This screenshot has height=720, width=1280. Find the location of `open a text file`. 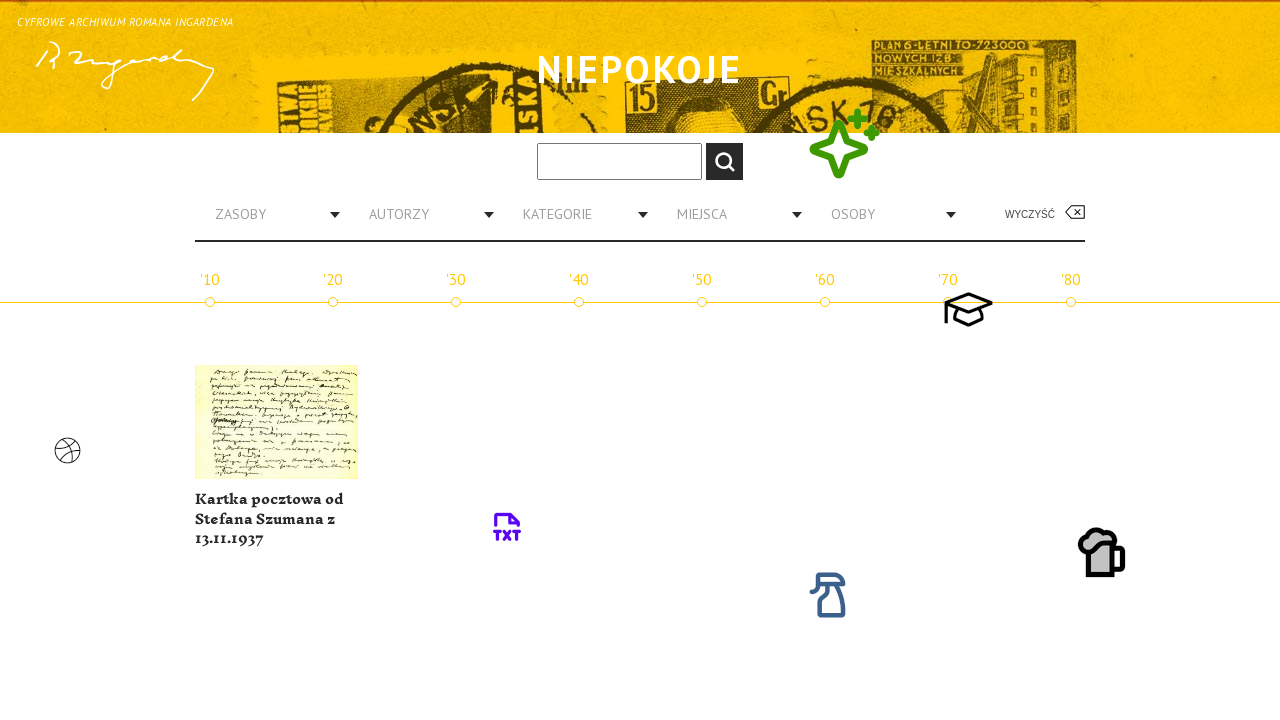

open a text file is located at coordinates (507, 528).